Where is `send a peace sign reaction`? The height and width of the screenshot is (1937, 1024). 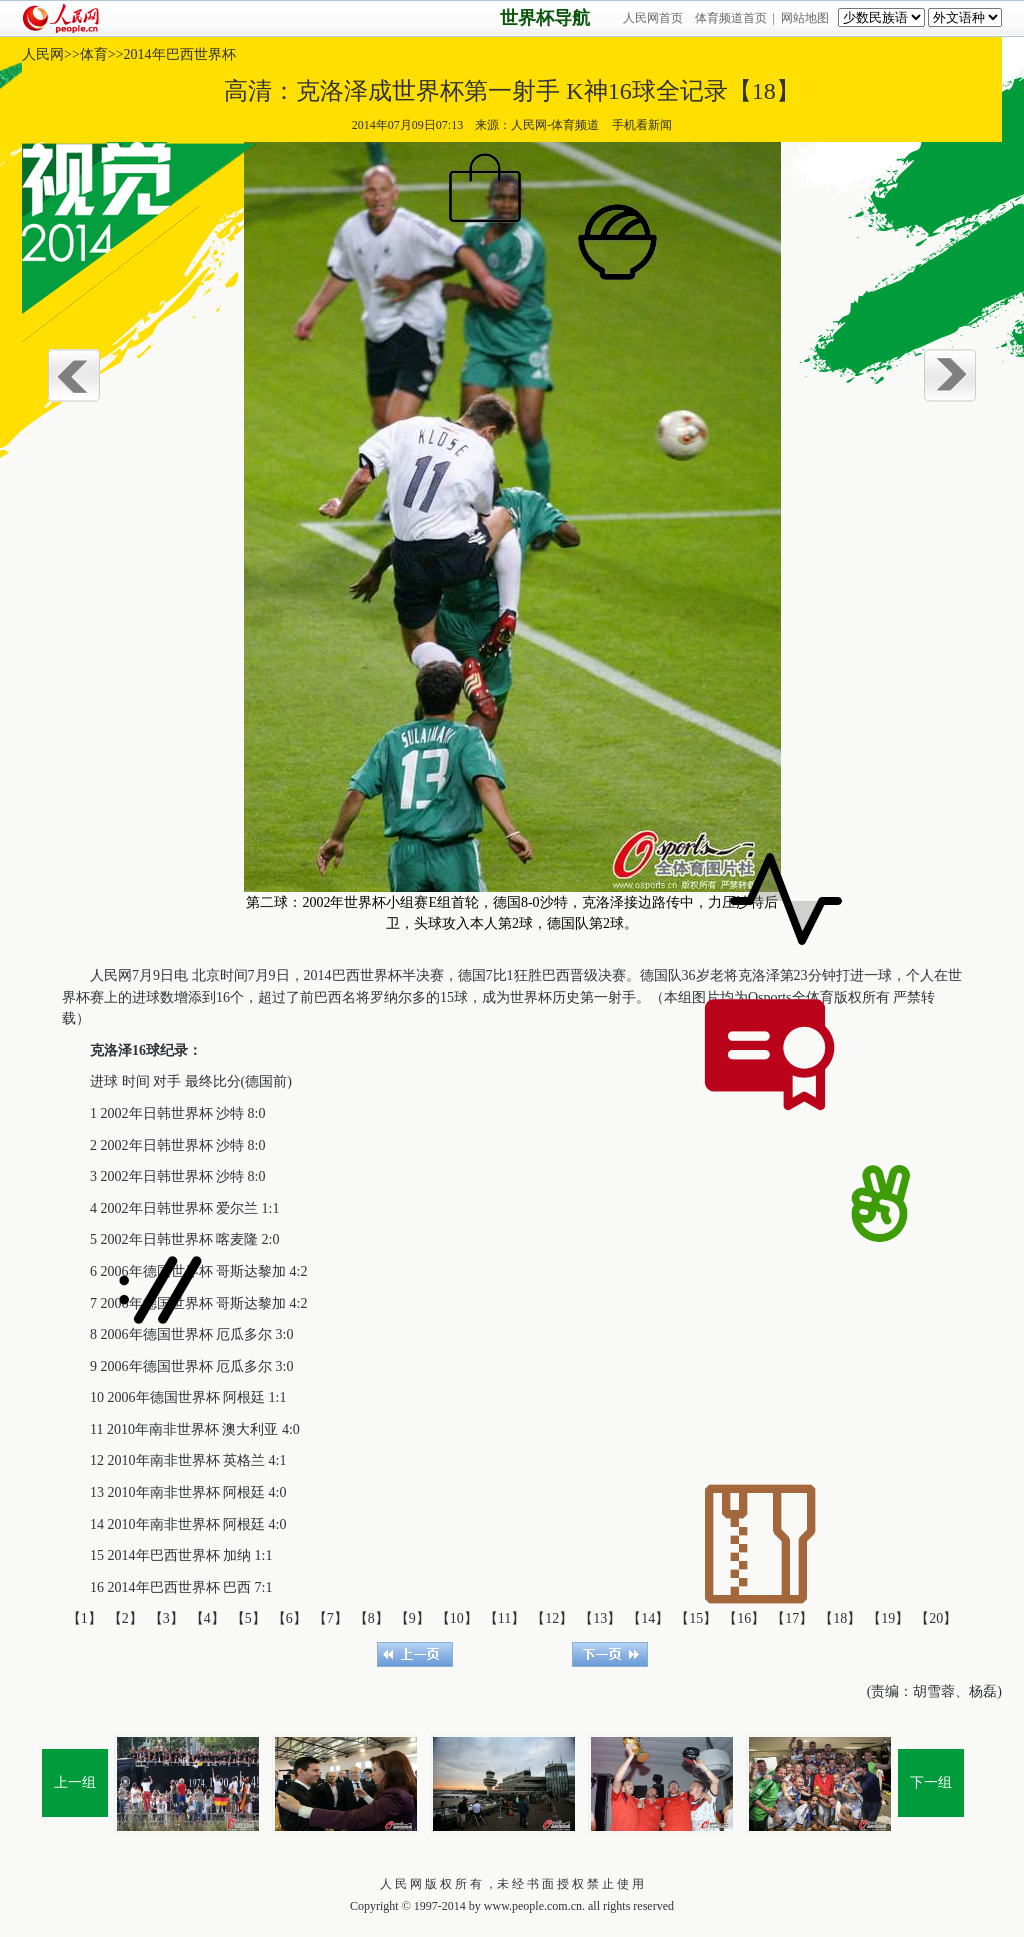 send a peace sign reaction is located at coordinates (879, 1203).